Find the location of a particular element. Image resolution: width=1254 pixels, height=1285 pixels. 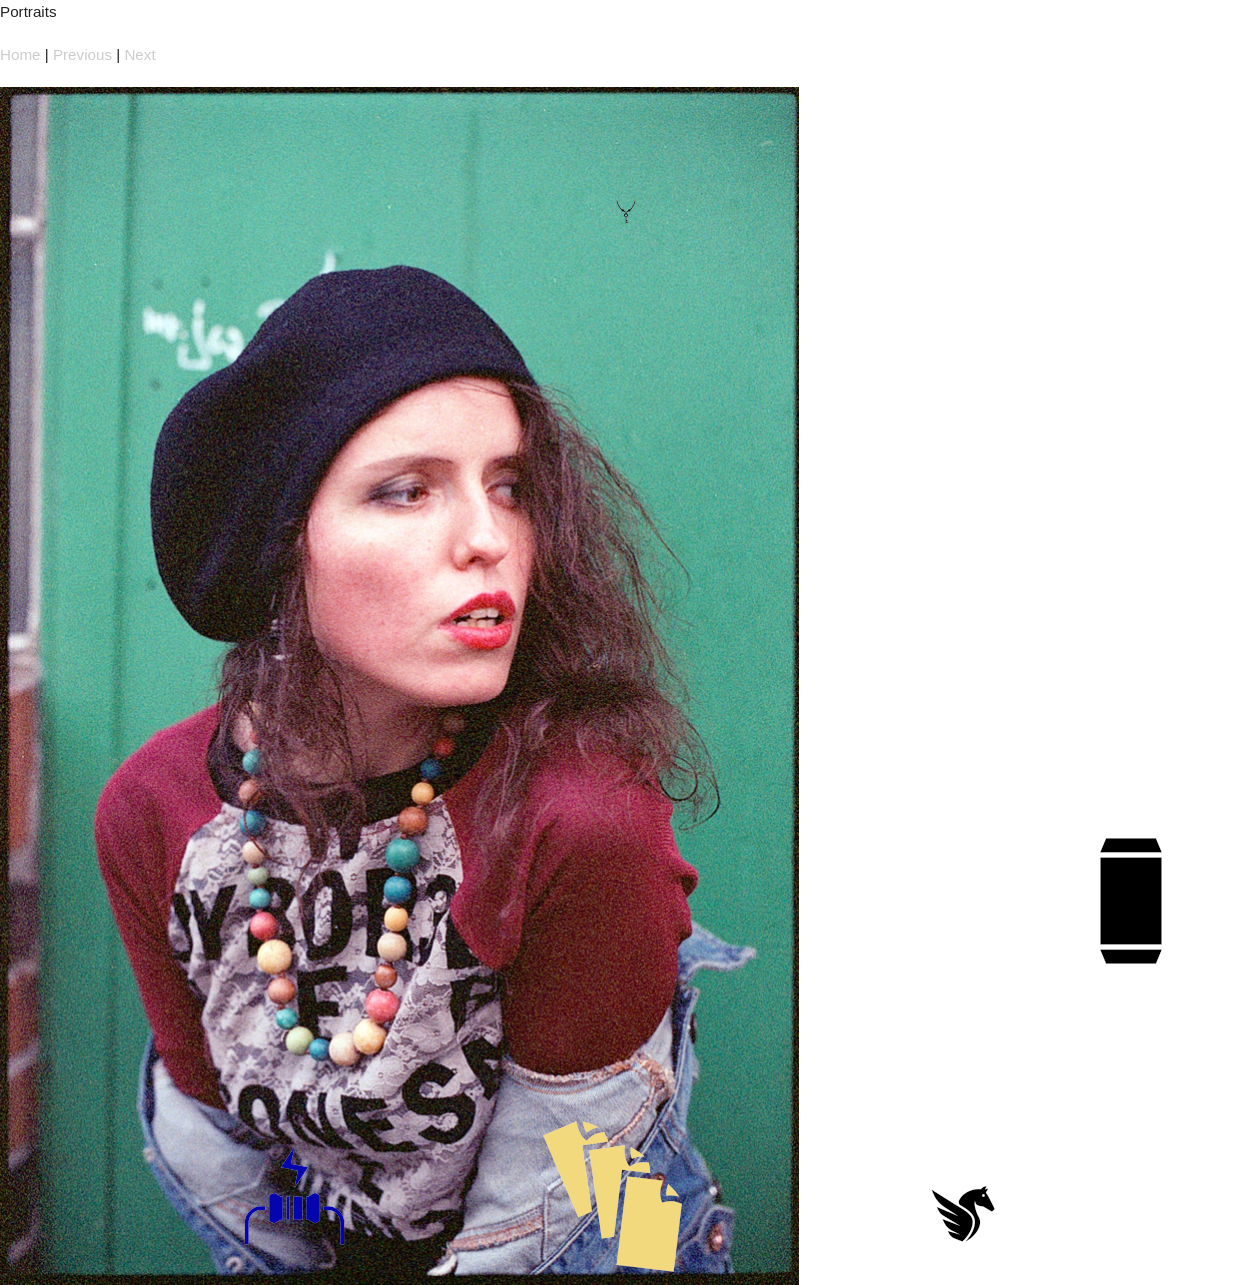

mythical creature or fantasy game element is located at coordinates (963, 1214).